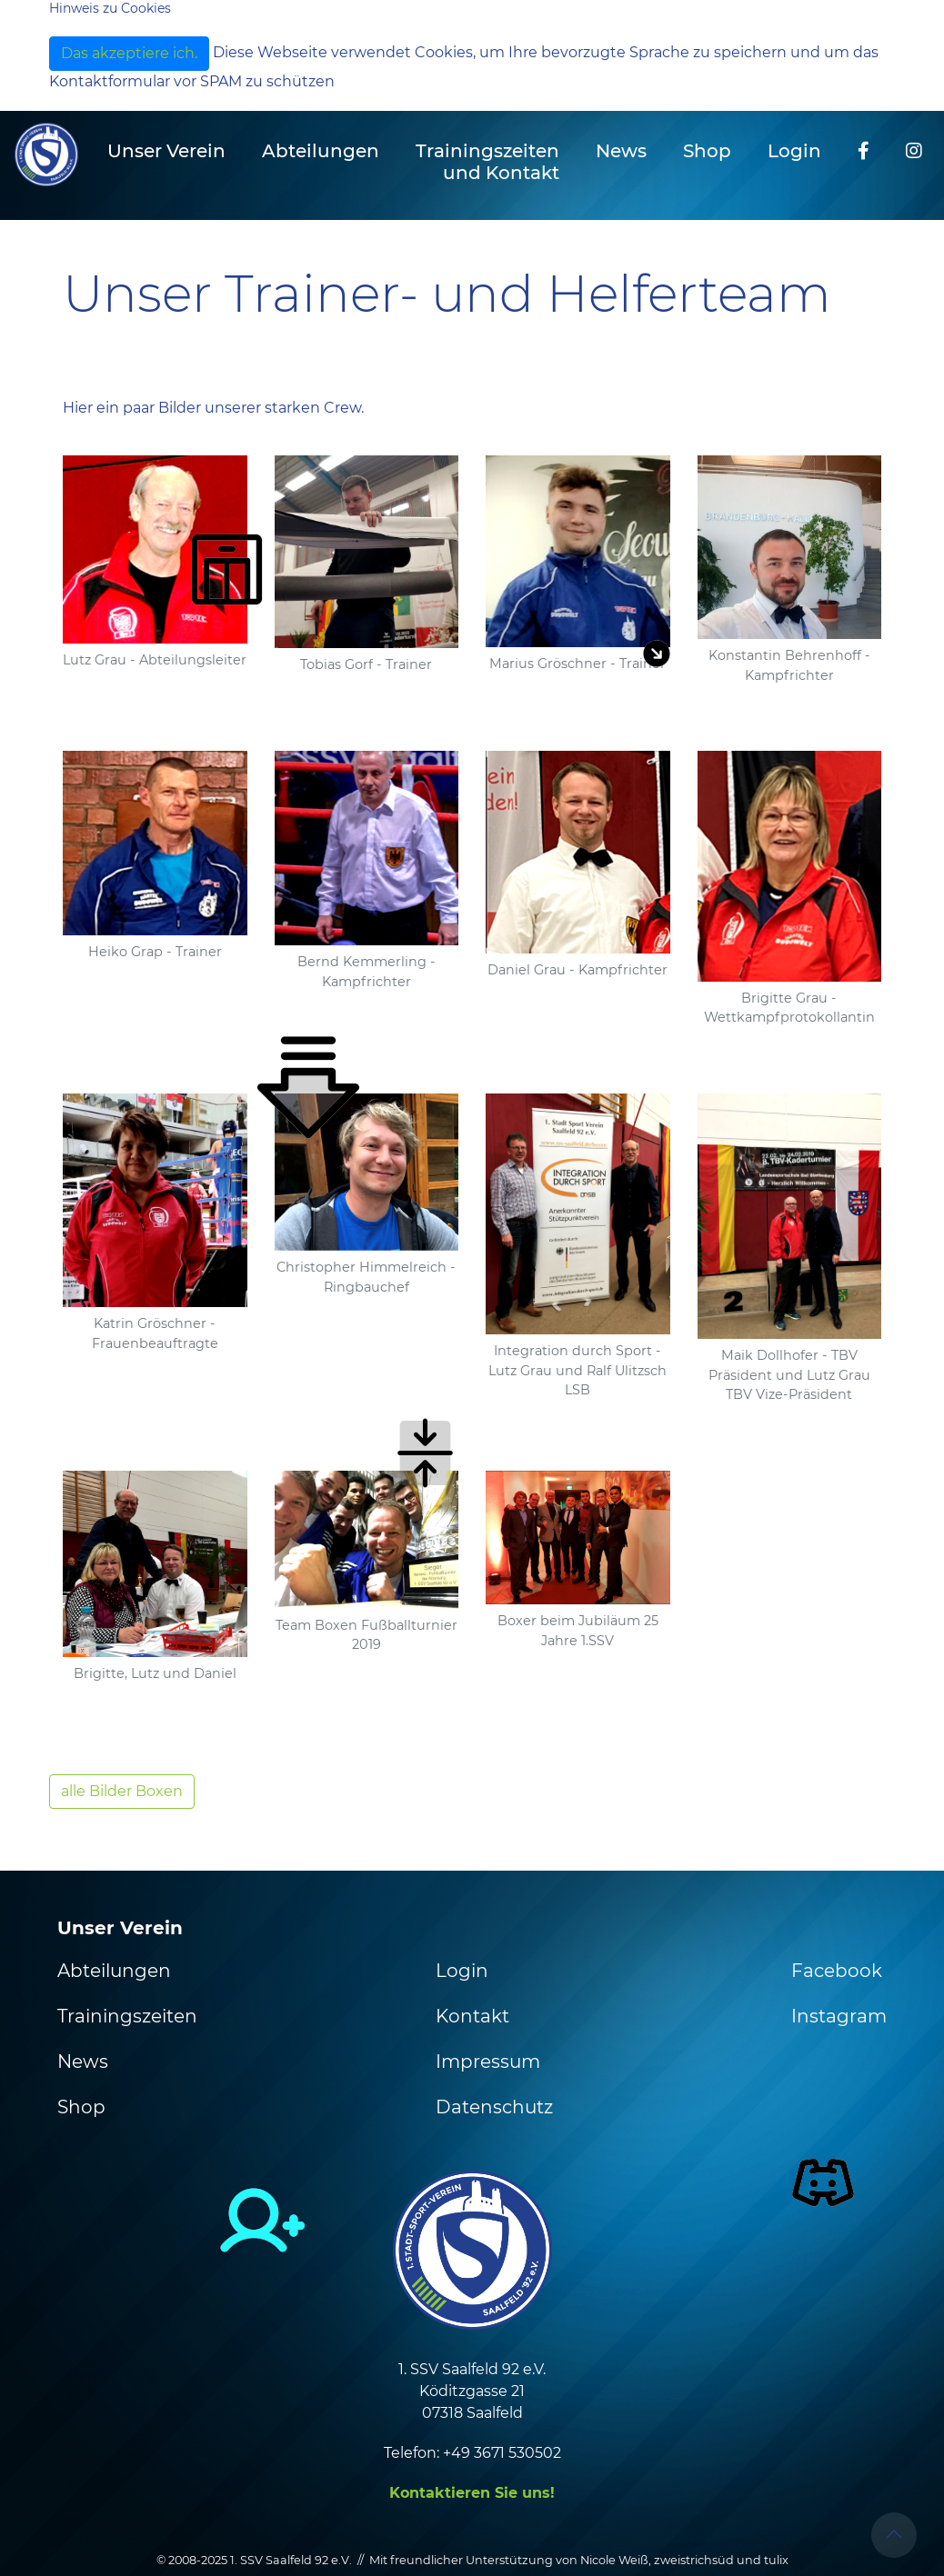  What do you see at coordinates (823, 2182) in the screenshot?
I see `open Discord` at bounding box center [823, 2182].